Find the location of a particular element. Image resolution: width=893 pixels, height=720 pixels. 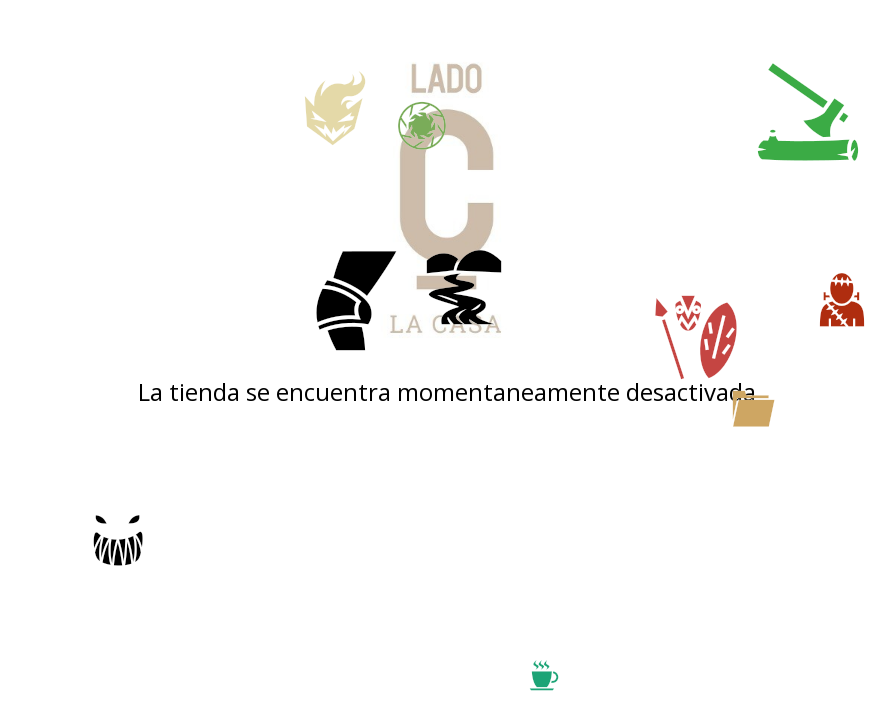

indicates a villain or enemy character is located at coordinates (117, 540).